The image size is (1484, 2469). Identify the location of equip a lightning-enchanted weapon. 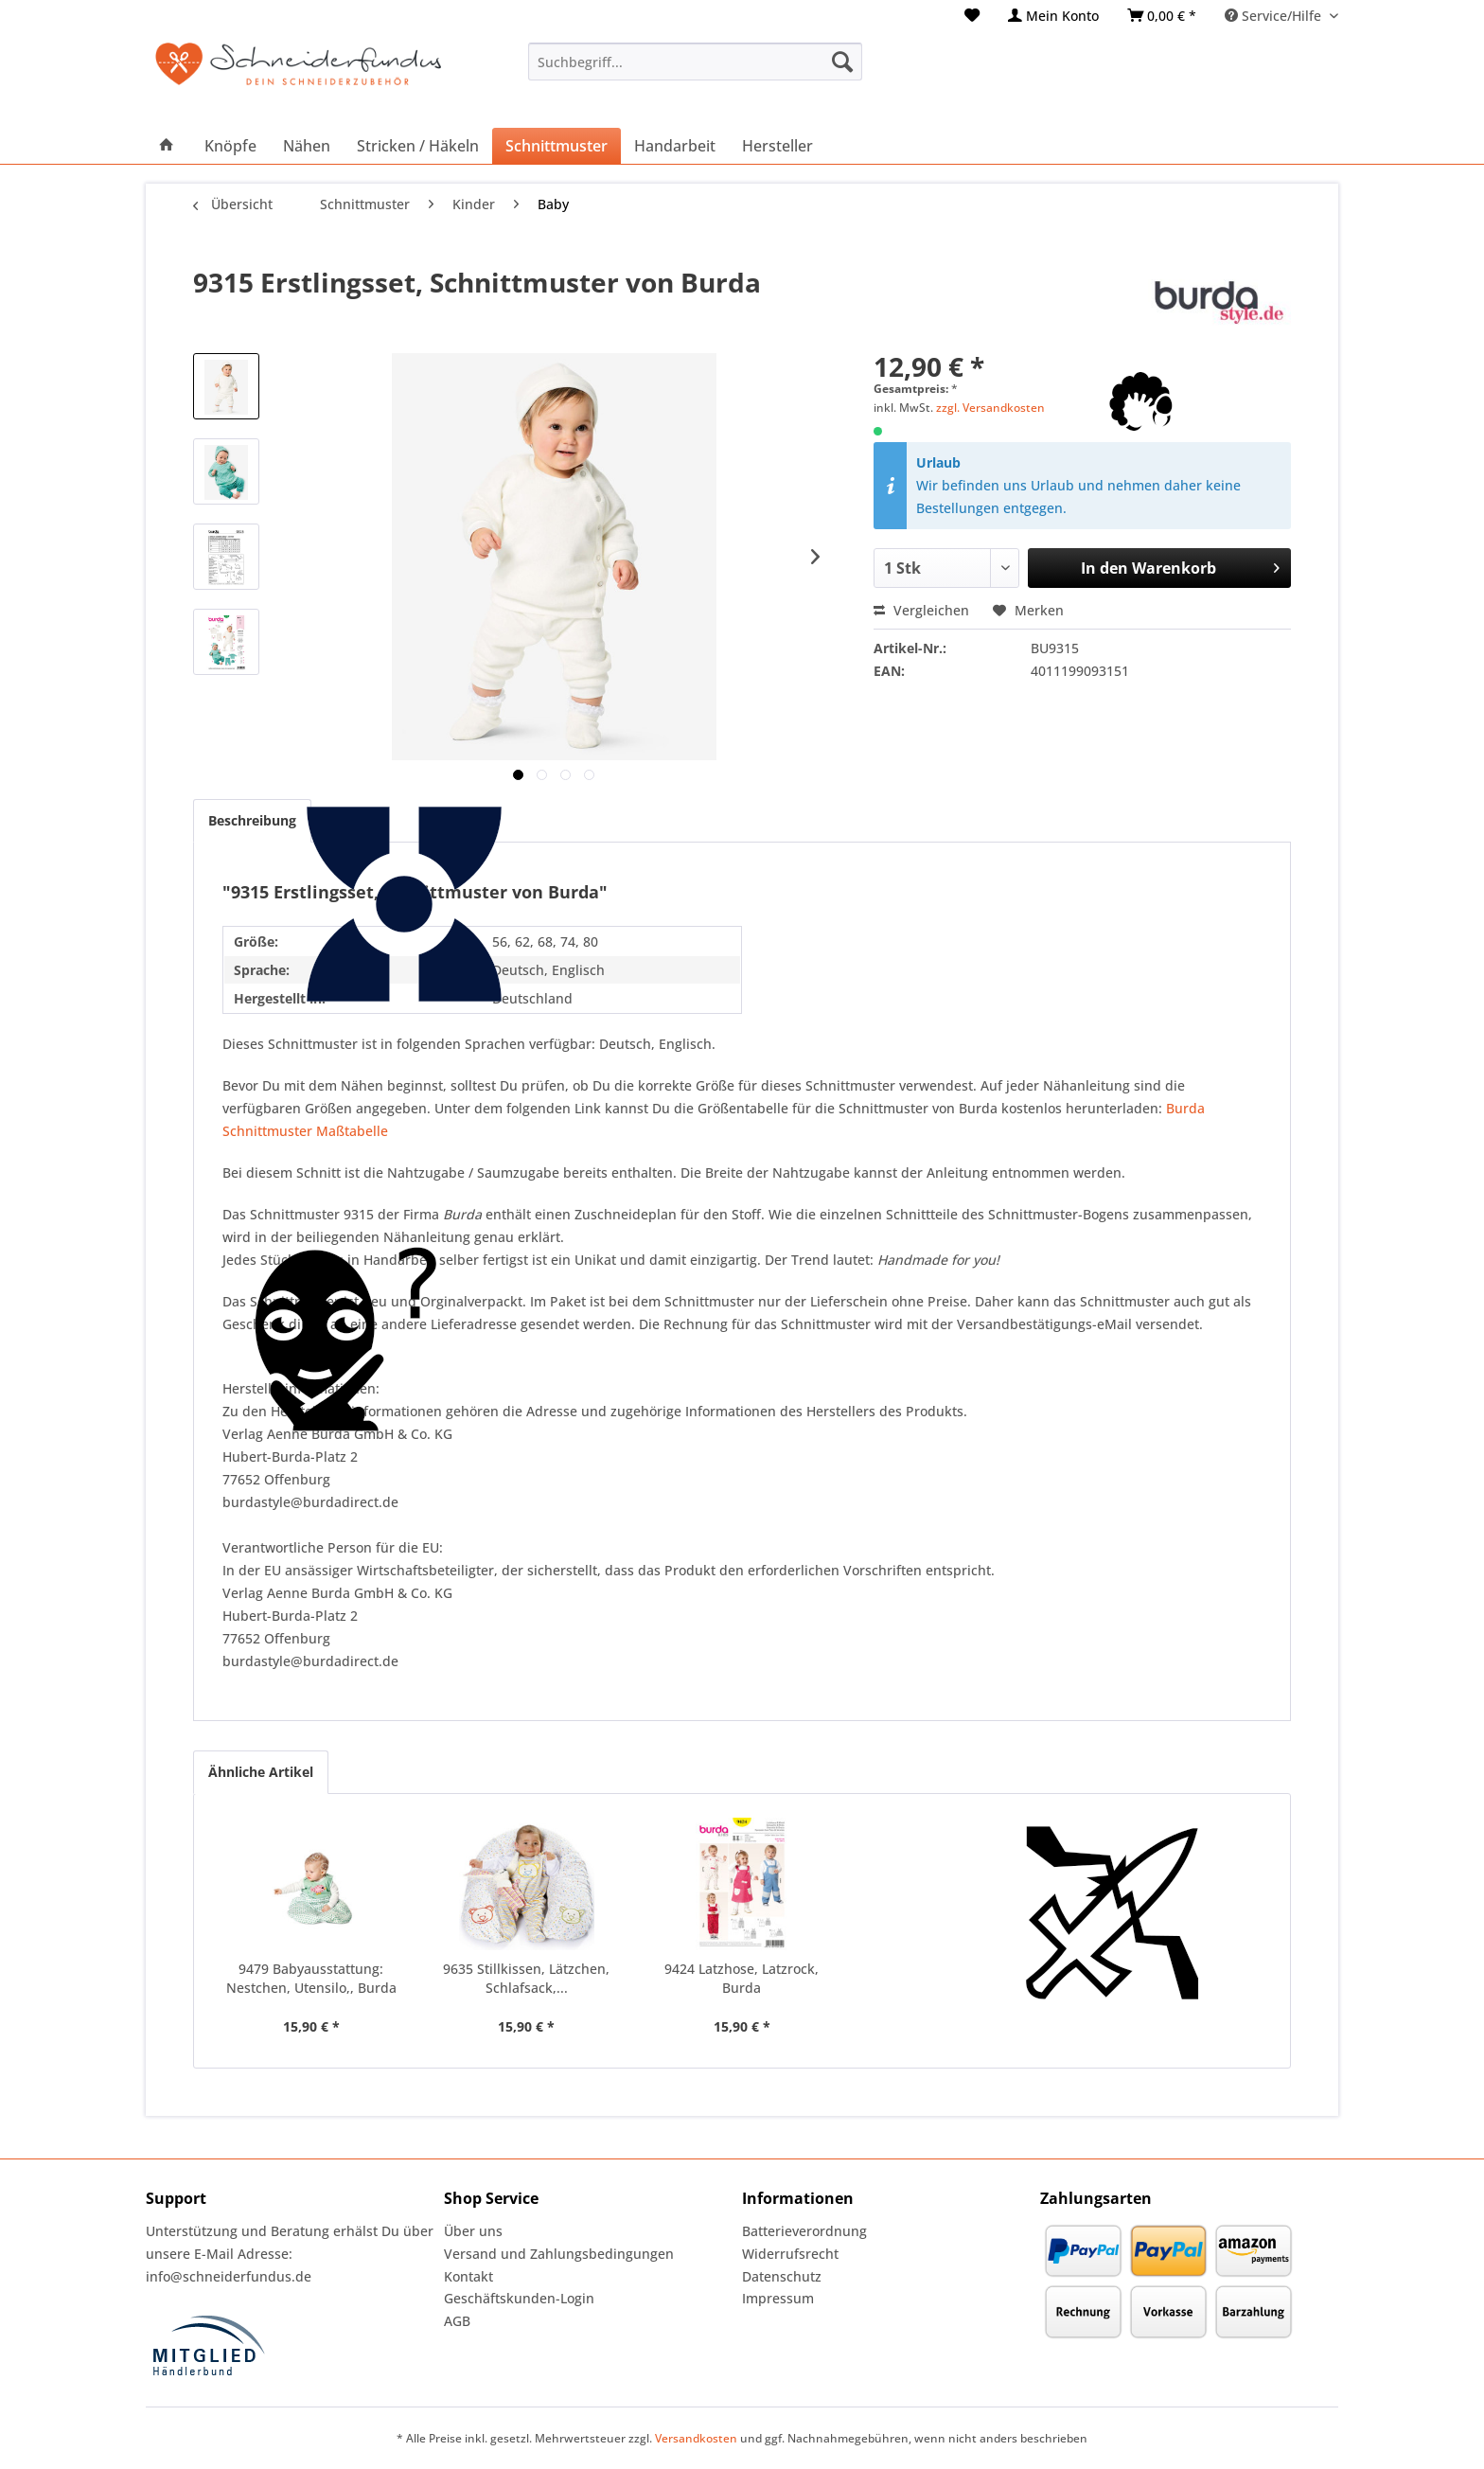
(1112, 1912).